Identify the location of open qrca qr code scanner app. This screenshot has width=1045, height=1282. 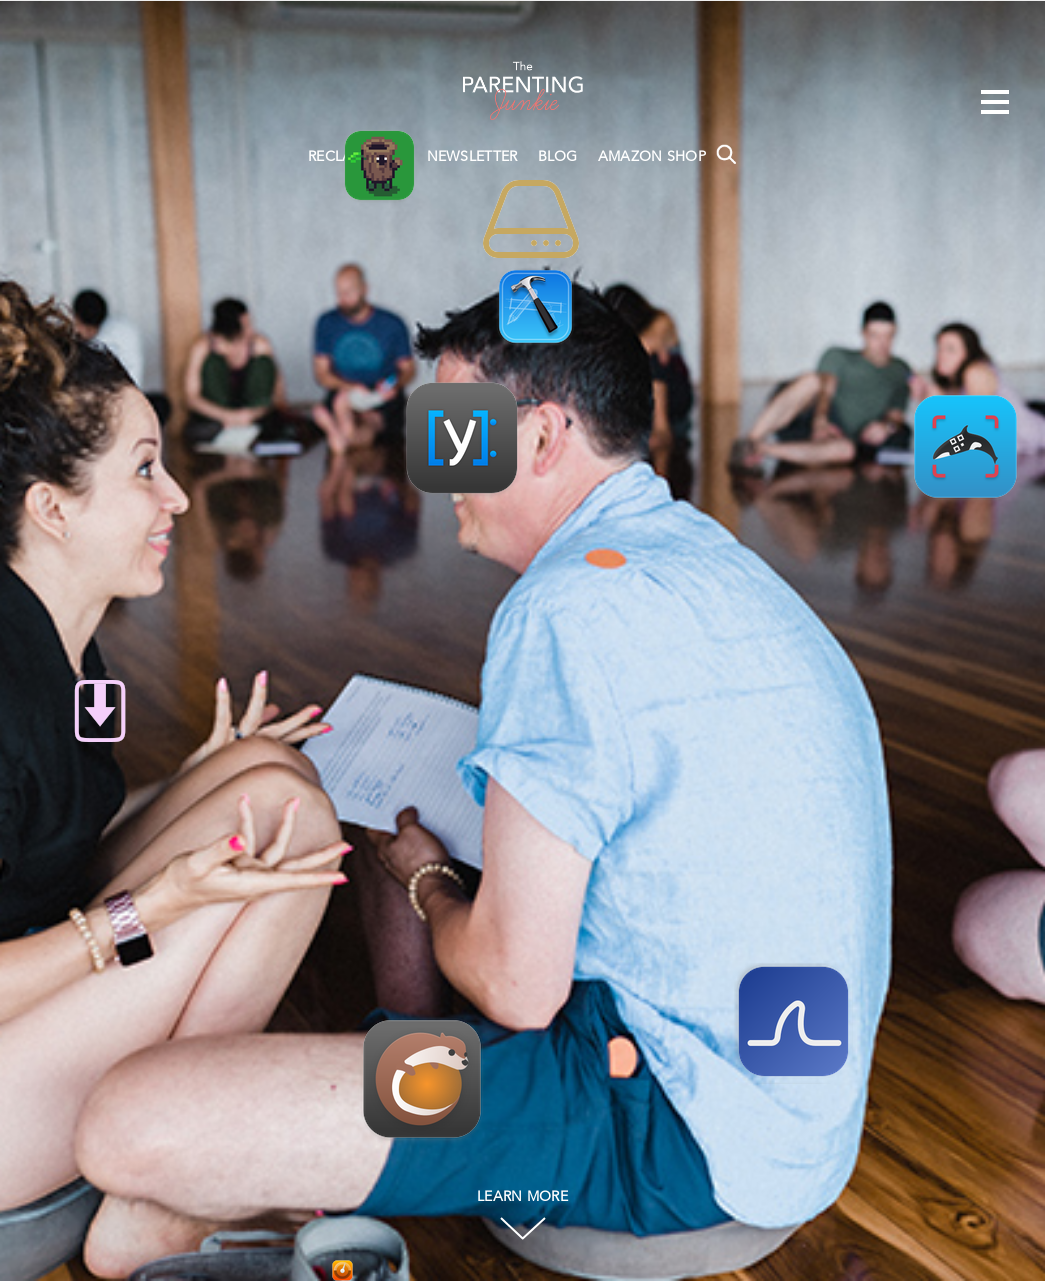
(965, 446).